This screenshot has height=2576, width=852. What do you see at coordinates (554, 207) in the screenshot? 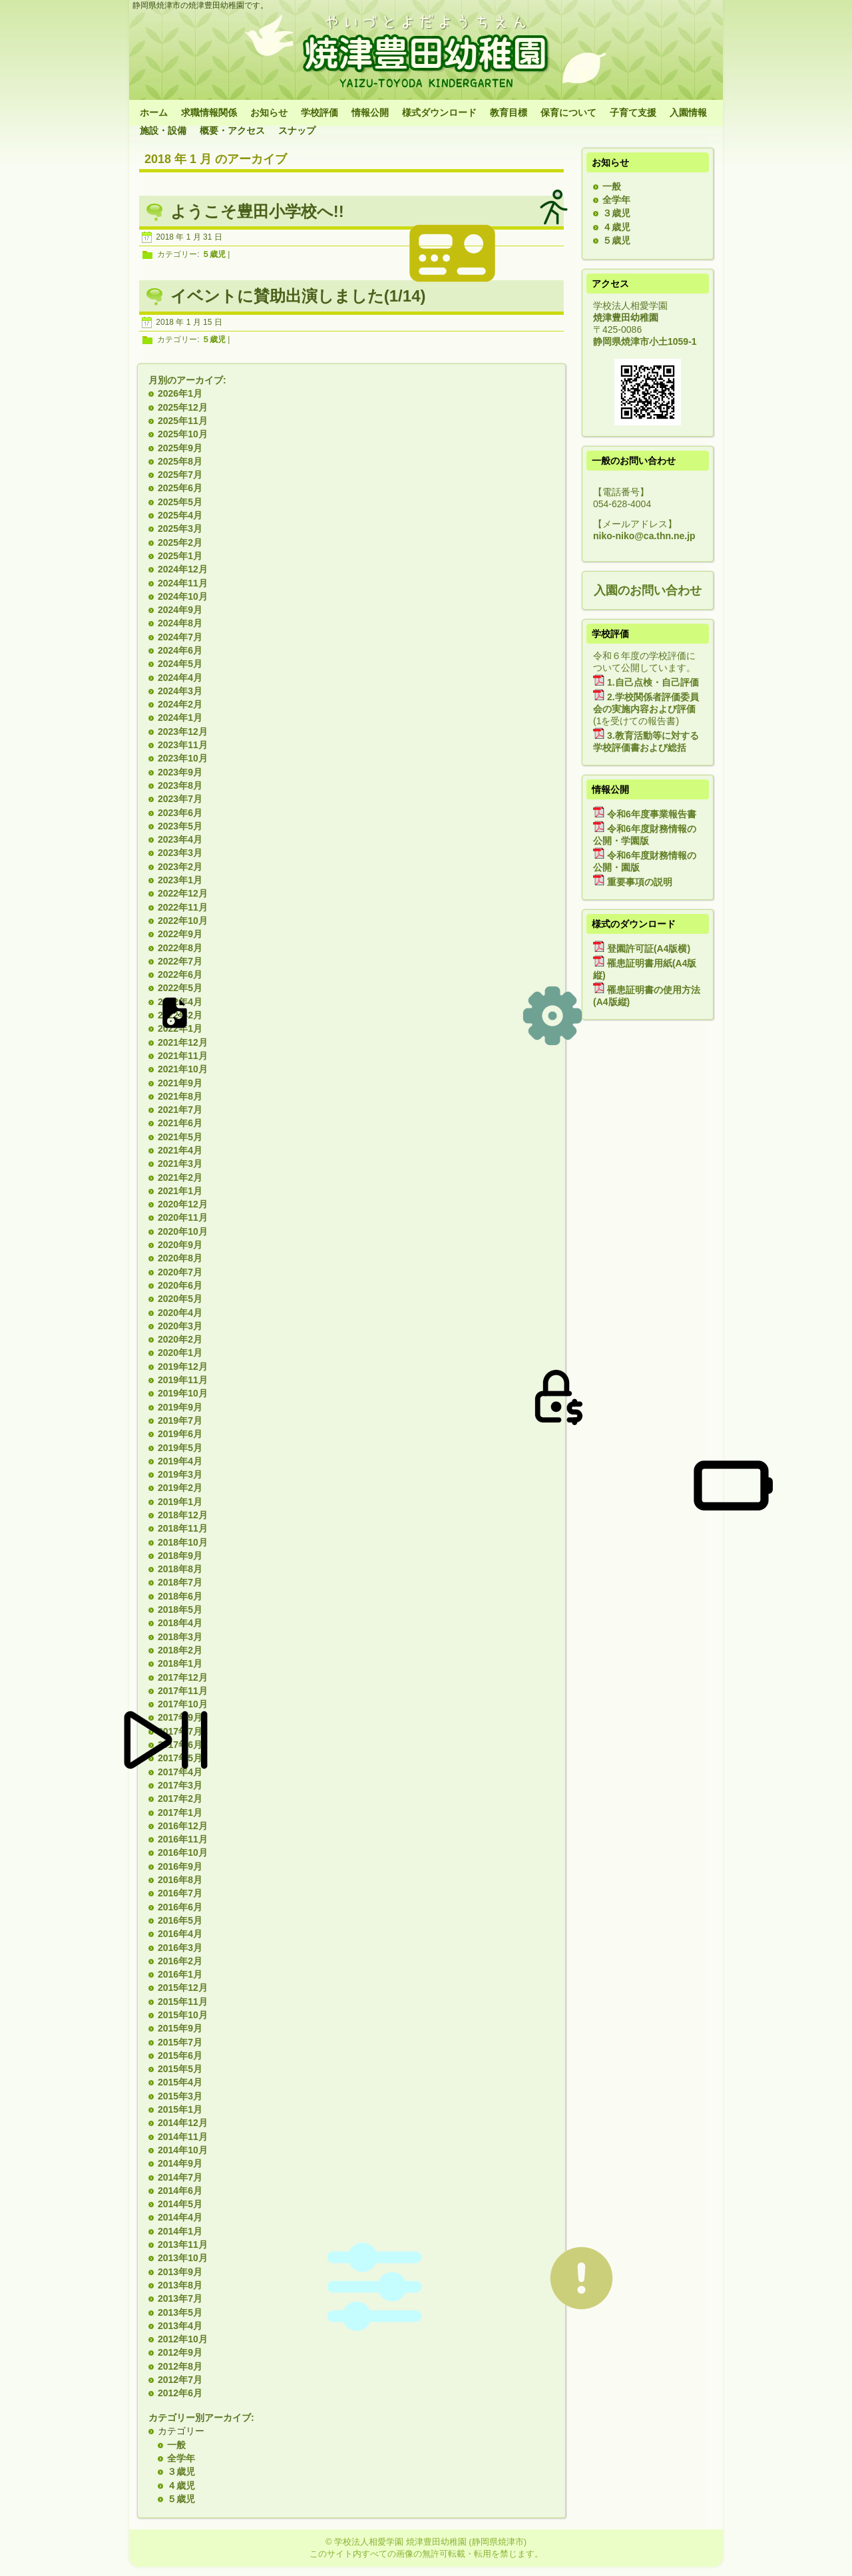
I see `walking directions or pedestrian navigation mode` at bounding box center [554, 207].